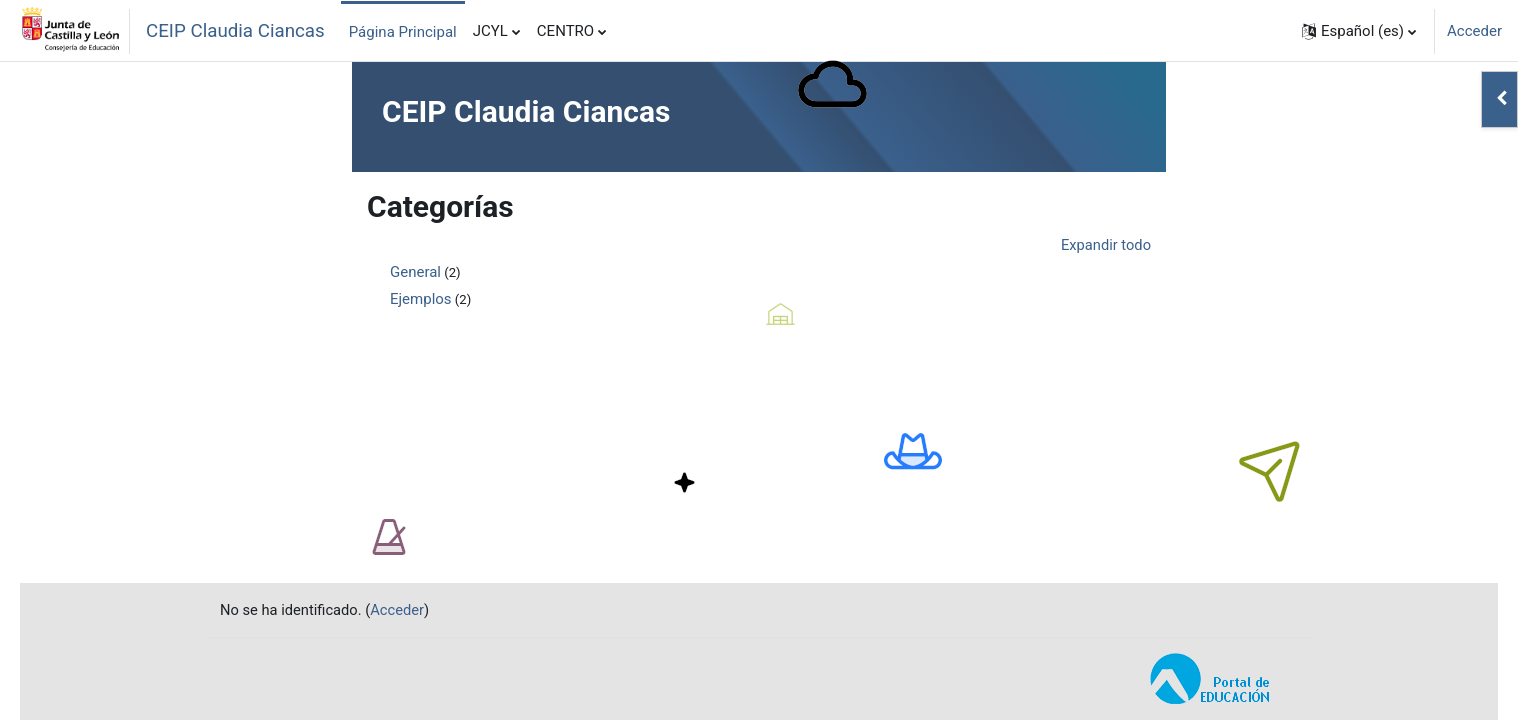 The image size is (1518, 720). I want to click on access garage or parking settings, so click(780, 315).